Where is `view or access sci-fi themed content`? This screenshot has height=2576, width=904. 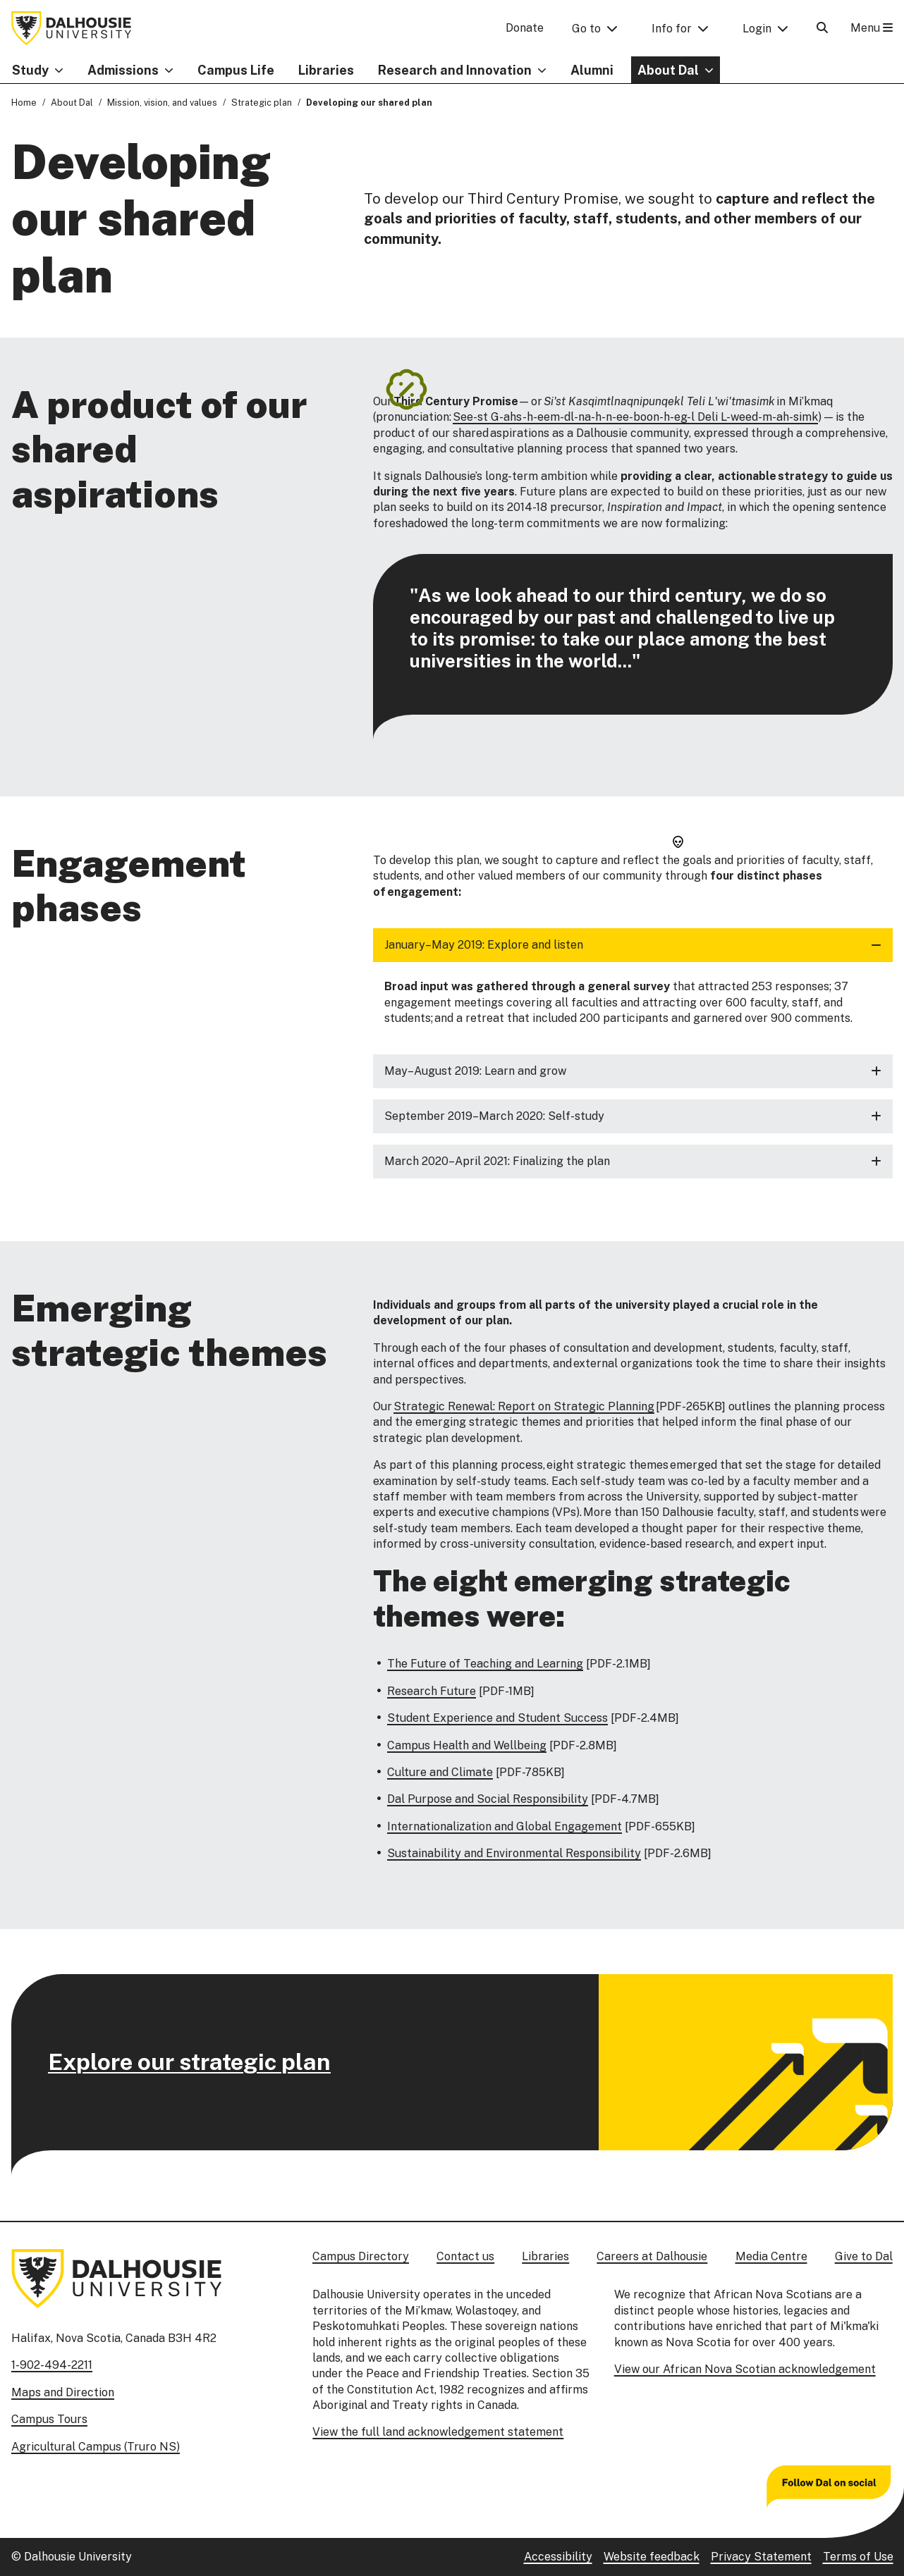 view or access sci-fi themed content is located at coordinates (678, 842).